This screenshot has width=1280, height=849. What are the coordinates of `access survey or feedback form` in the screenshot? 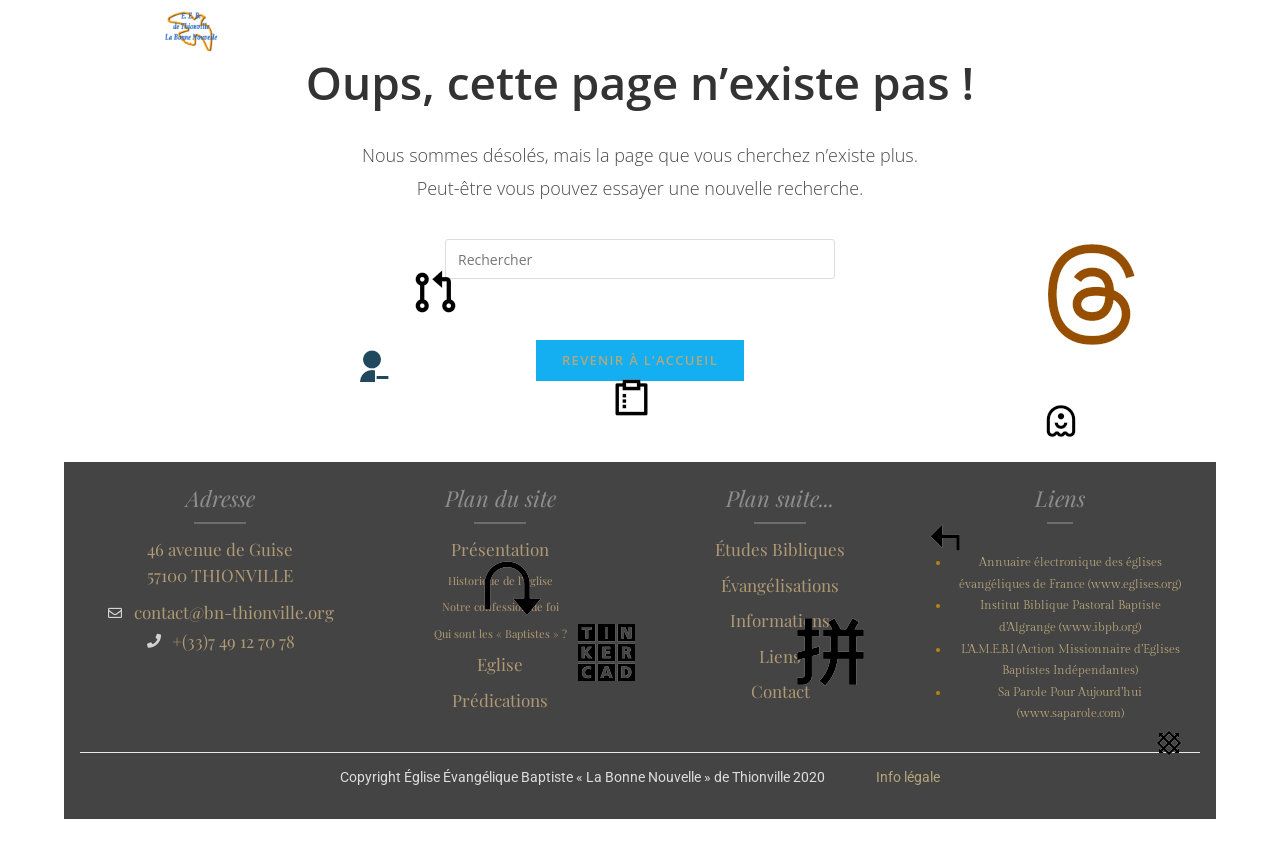 It's located at (631, 397).